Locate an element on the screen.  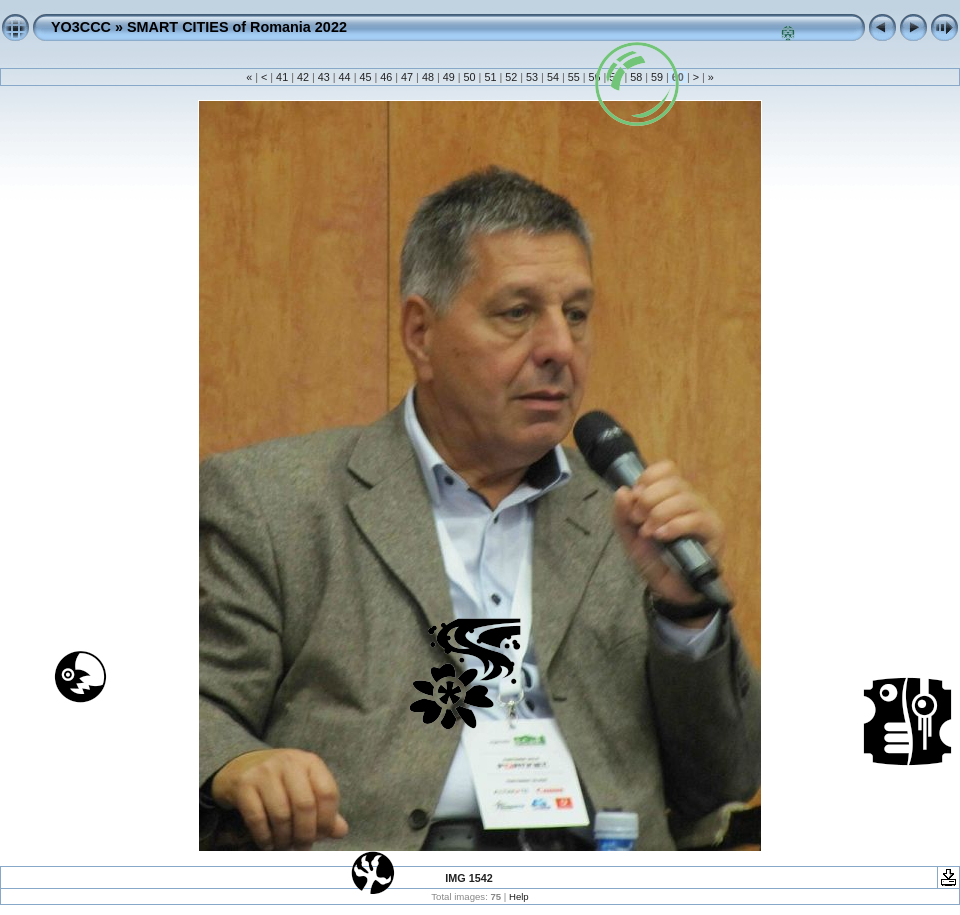
browse fragrance or perfume products is located at coordinates (465, 674).